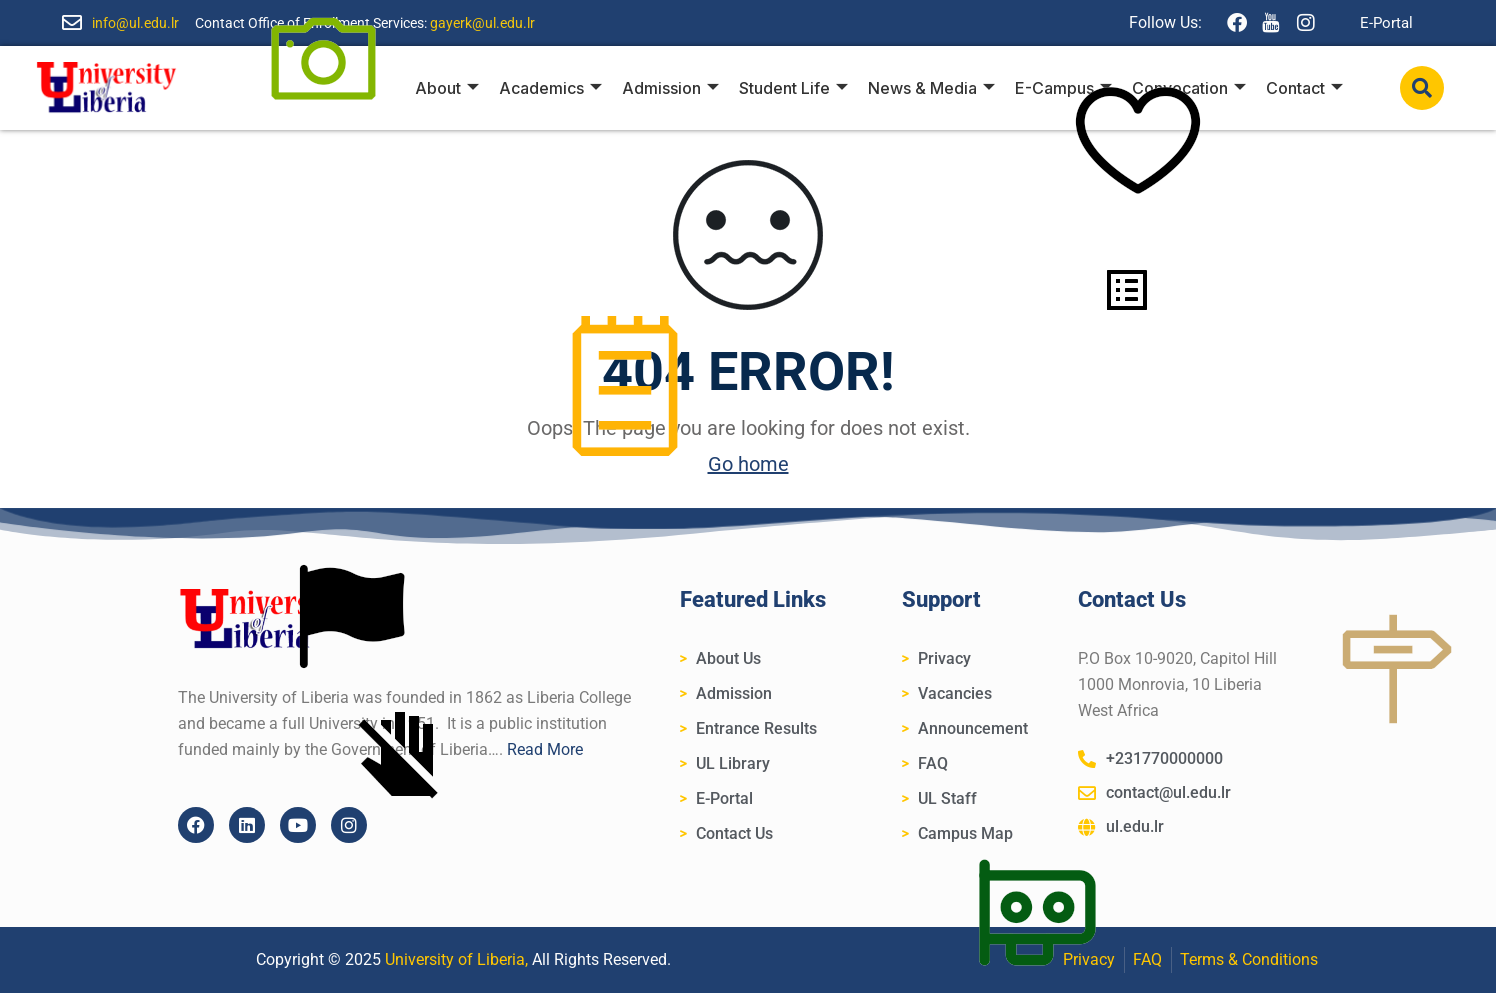  What do you see at coordinates (1037, 912) in the screenshot?
I see `view graphics card or GPU information` at bounding box center [1037, 912].